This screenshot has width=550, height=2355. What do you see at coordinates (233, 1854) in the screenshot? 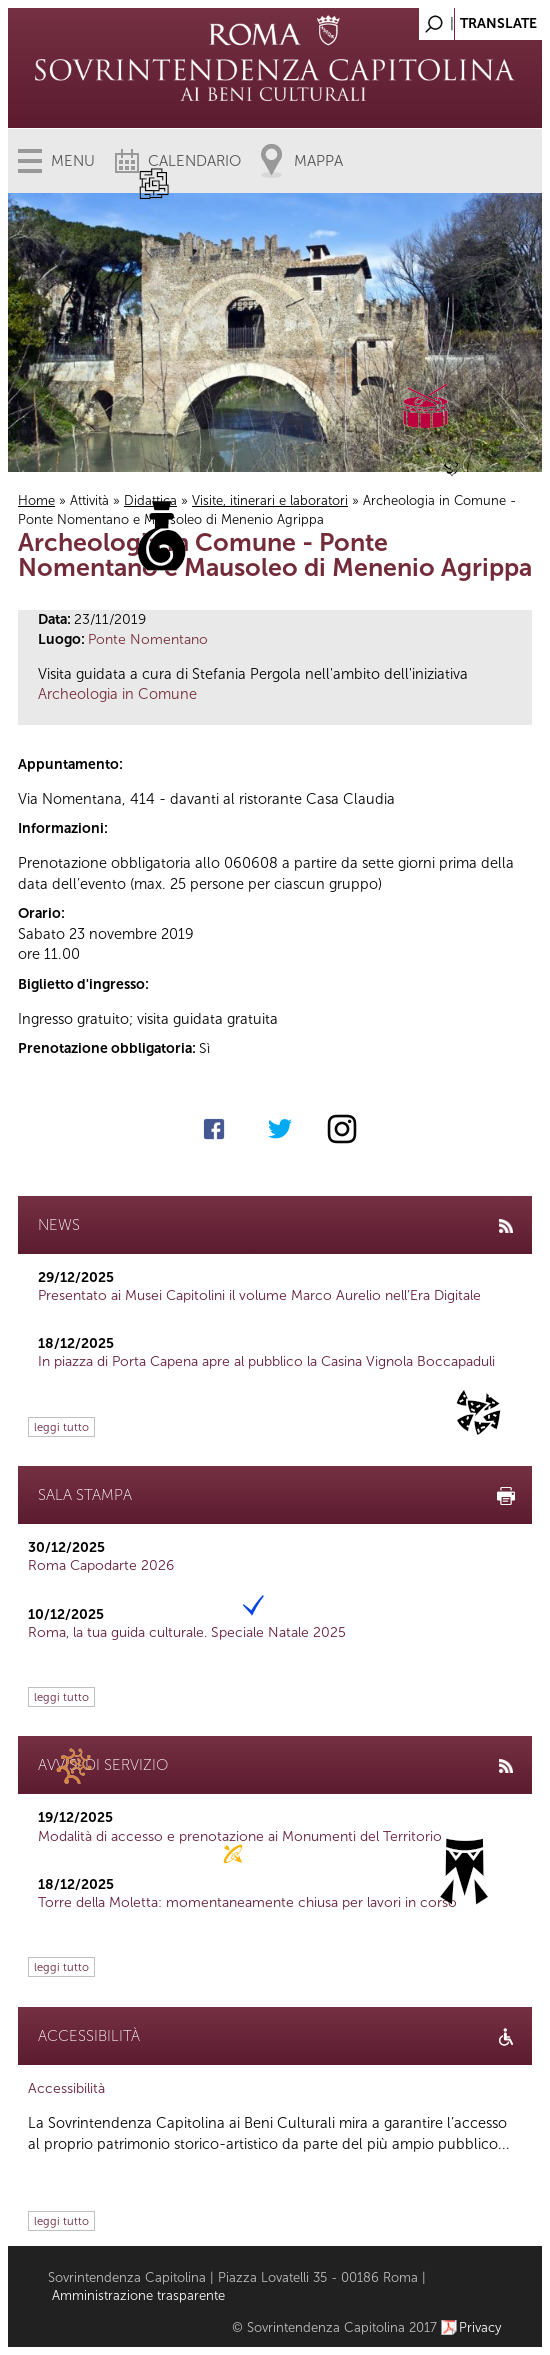
I see `activate rapid or accelerated movement` at bounding box center [233, 1854].